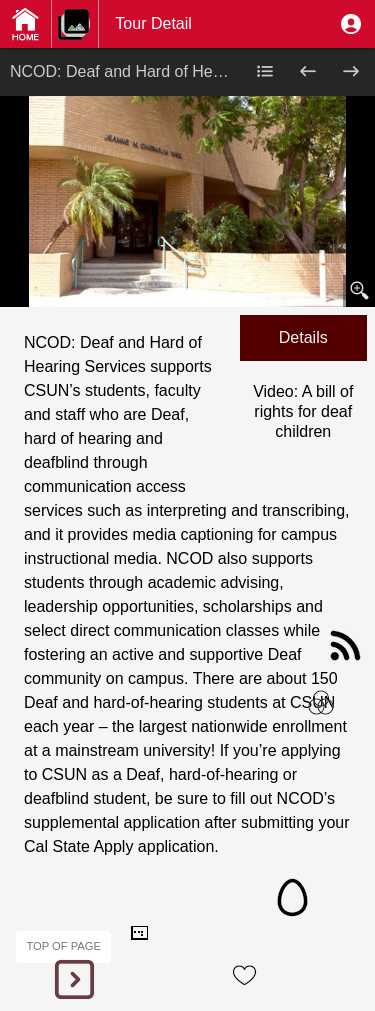  I want to click on view photo collections or albums, so click(73, 24).